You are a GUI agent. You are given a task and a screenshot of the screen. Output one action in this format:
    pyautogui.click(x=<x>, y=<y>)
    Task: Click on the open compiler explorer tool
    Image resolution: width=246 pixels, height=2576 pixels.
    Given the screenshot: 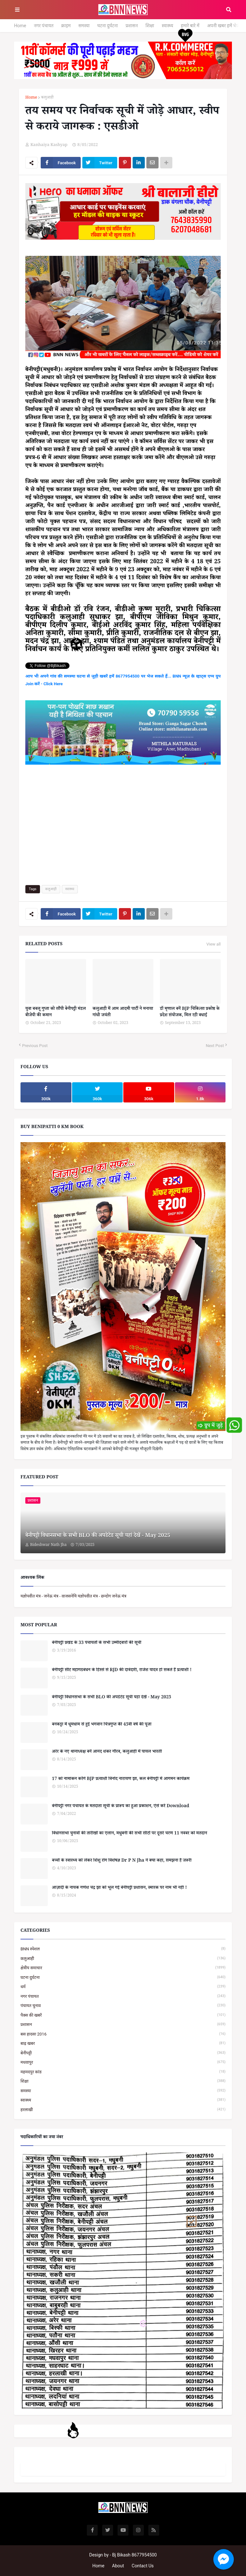 What is the action you would take?
    pyautogui.click(x=143, y=2323)
    